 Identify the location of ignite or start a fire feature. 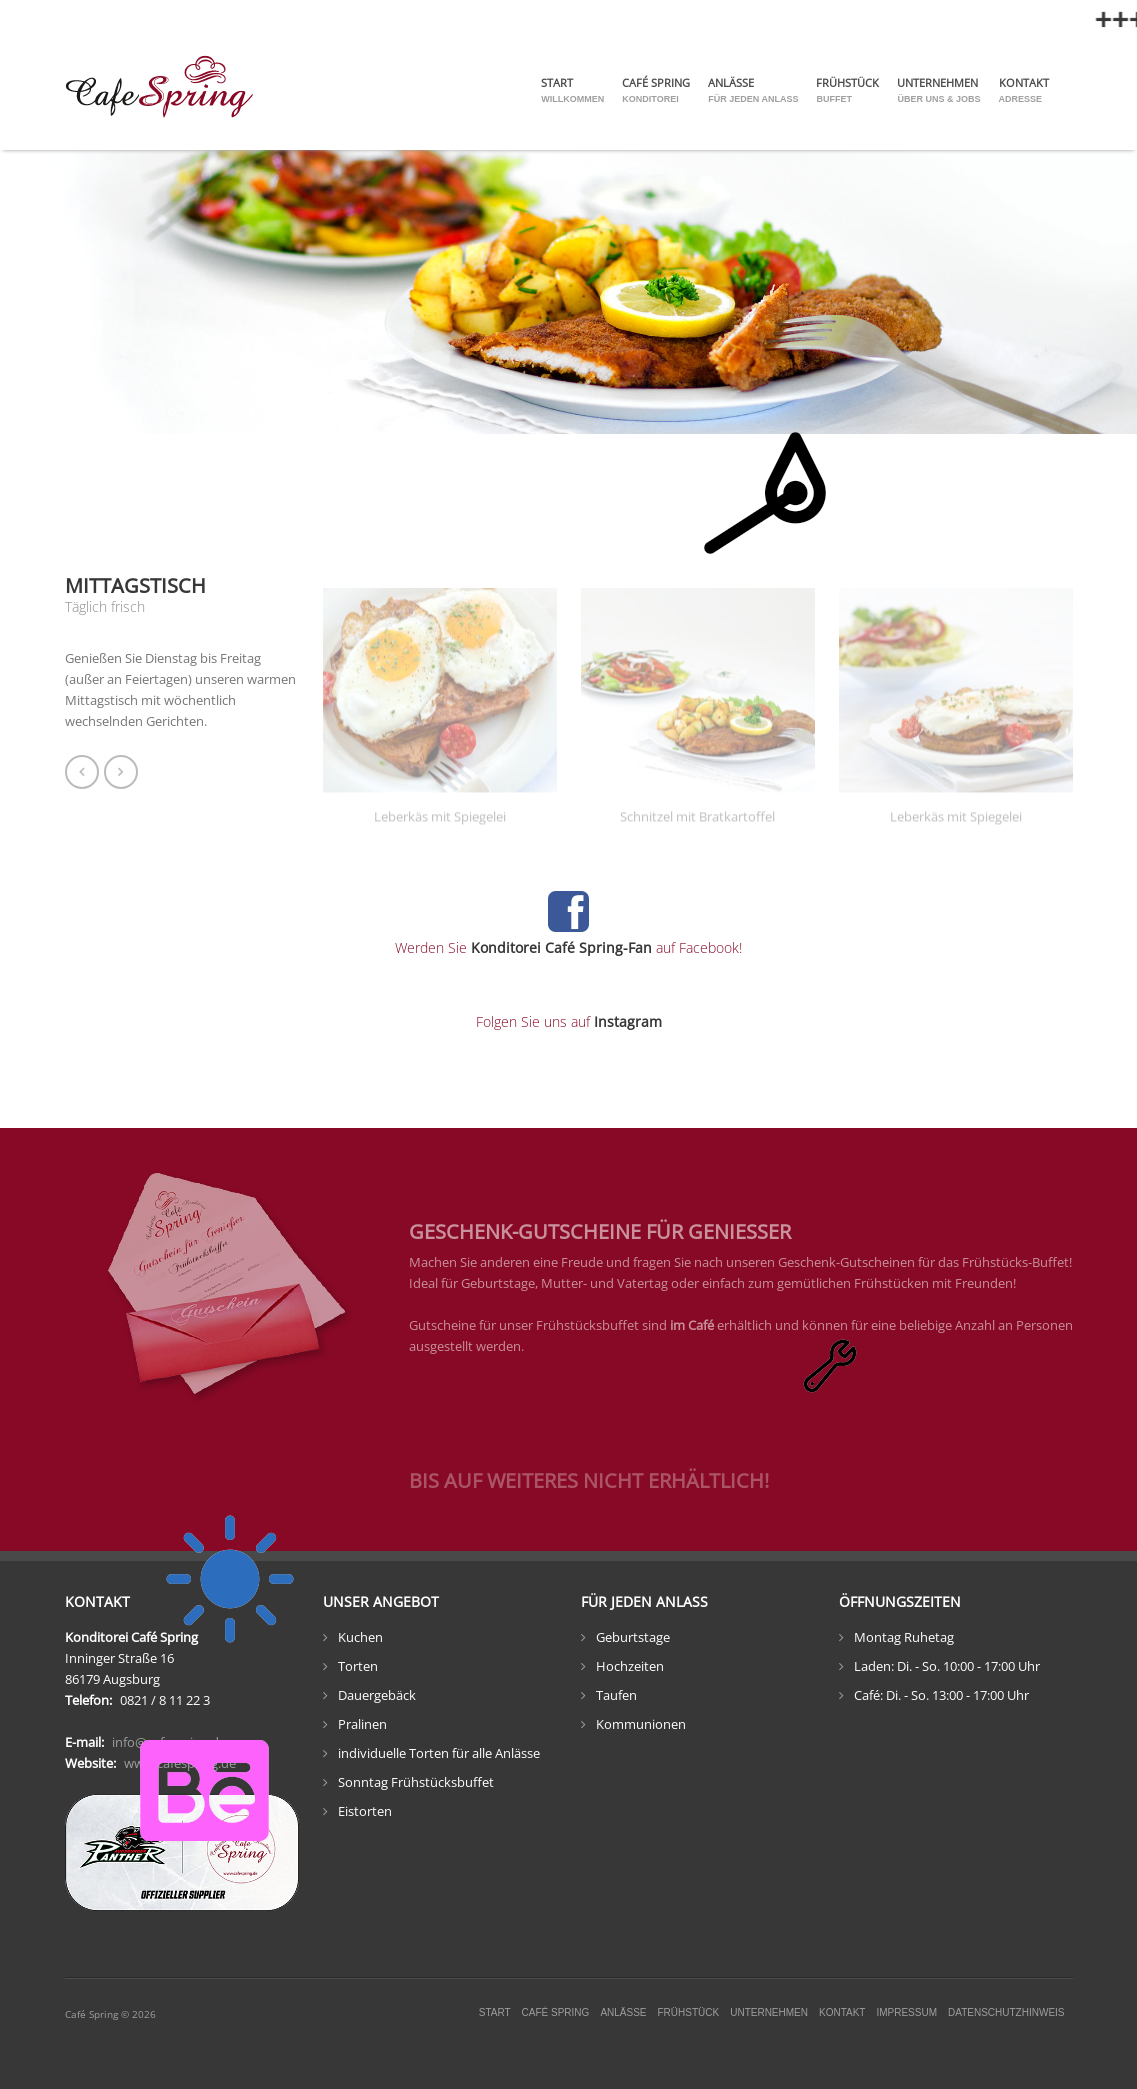
(765, 493).